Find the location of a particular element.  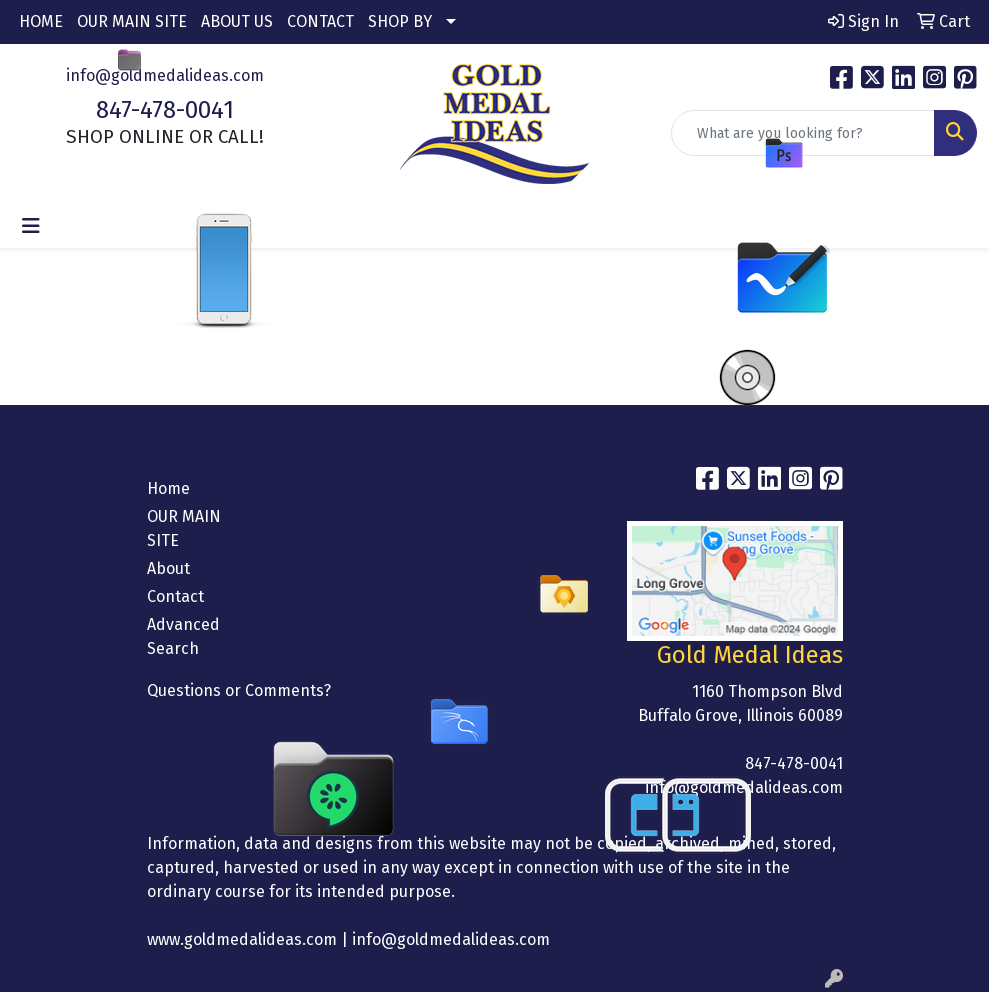

open folder containing Adobe Photoshop files is located at coordinates (784, 154).